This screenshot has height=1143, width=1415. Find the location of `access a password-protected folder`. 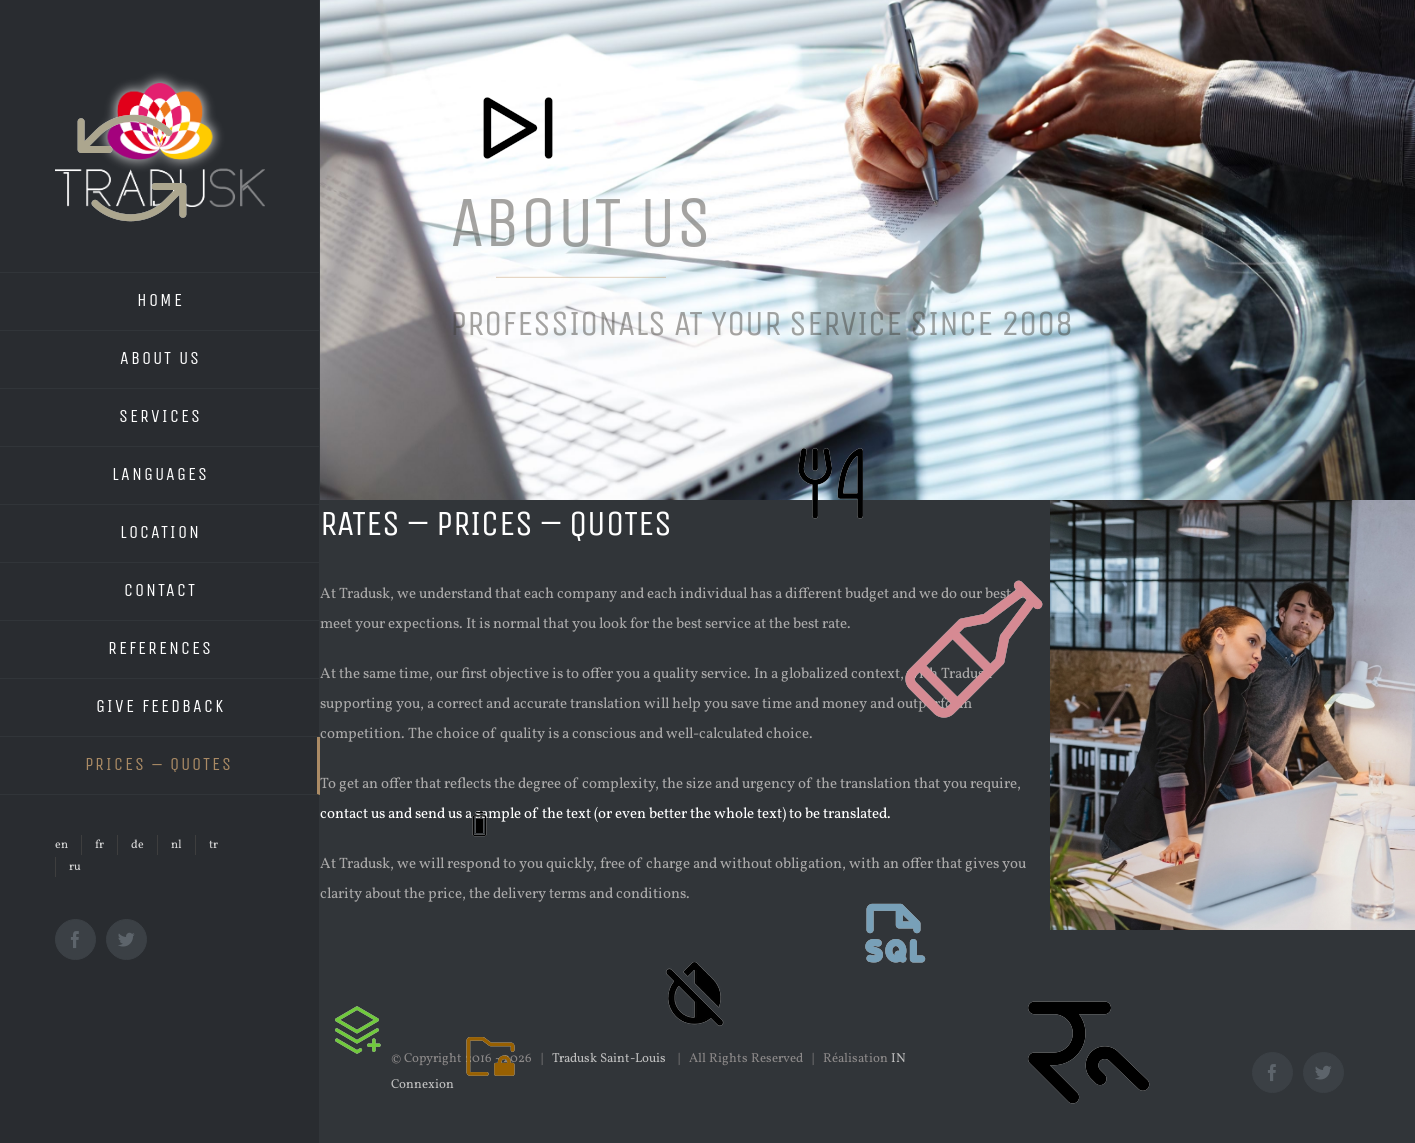

access a password-protected folder is located at coordinates (490, 1055).